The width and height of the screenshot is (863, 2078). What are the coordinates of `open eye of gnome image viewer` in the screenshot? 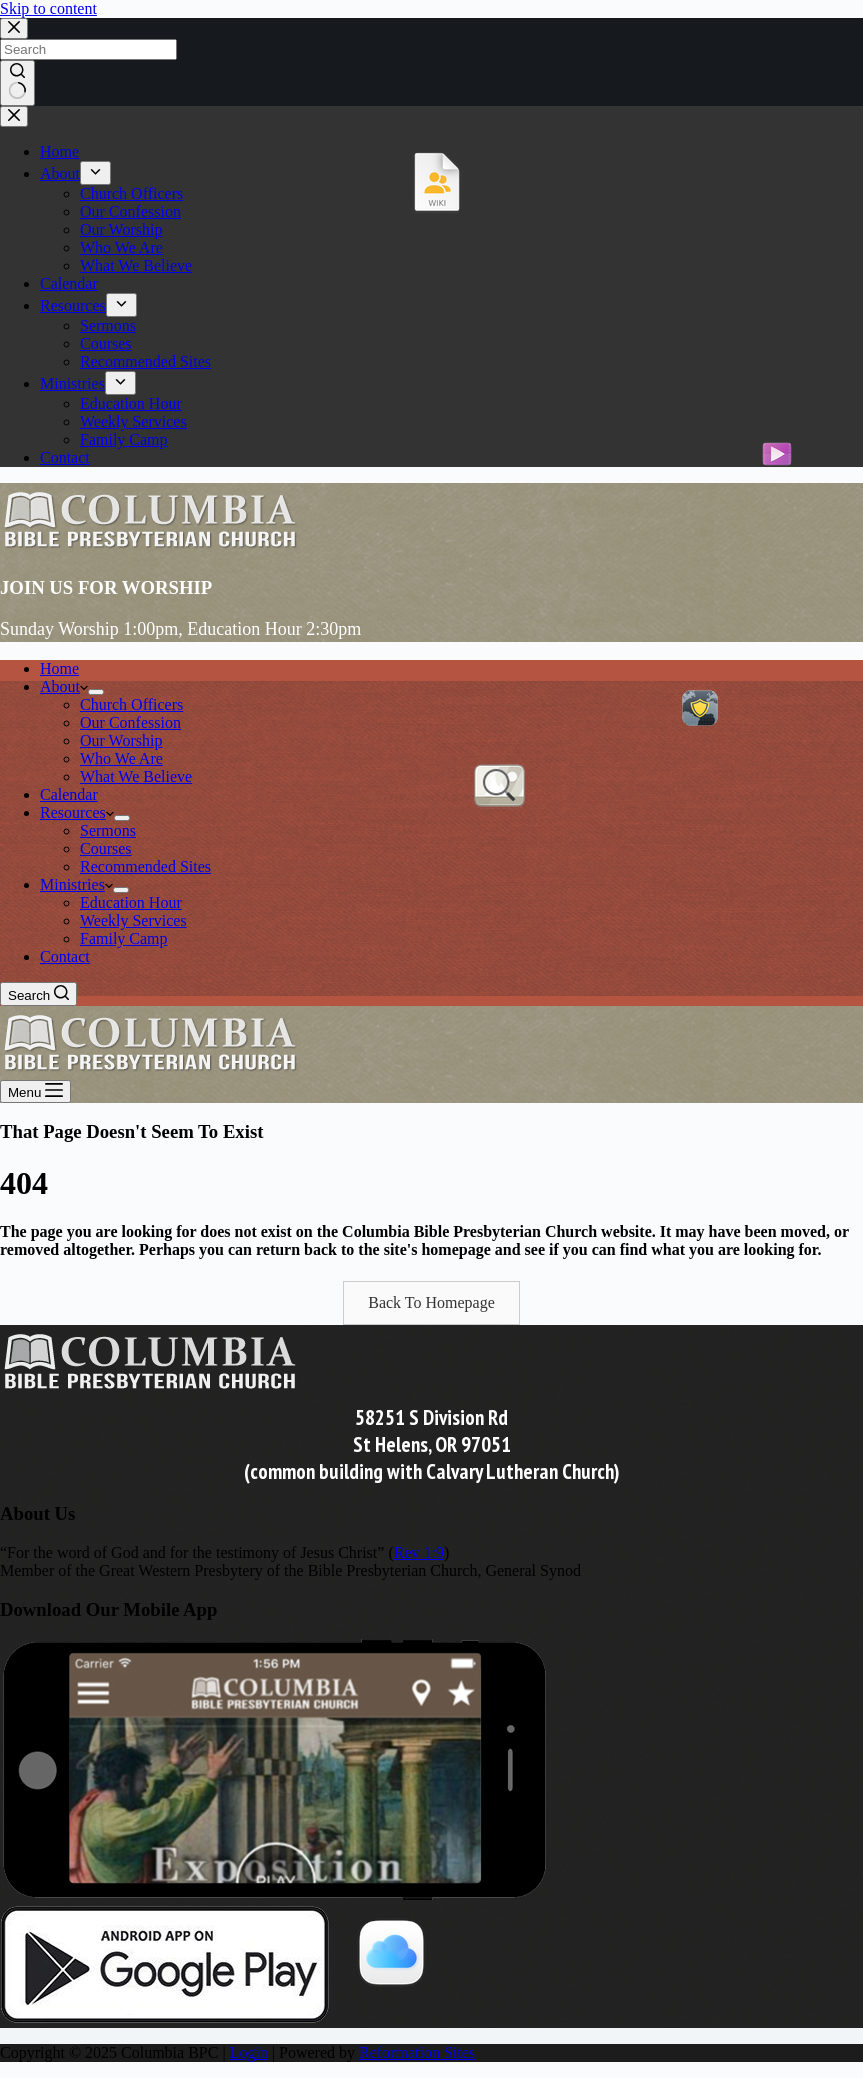 It's located at (499, 785).